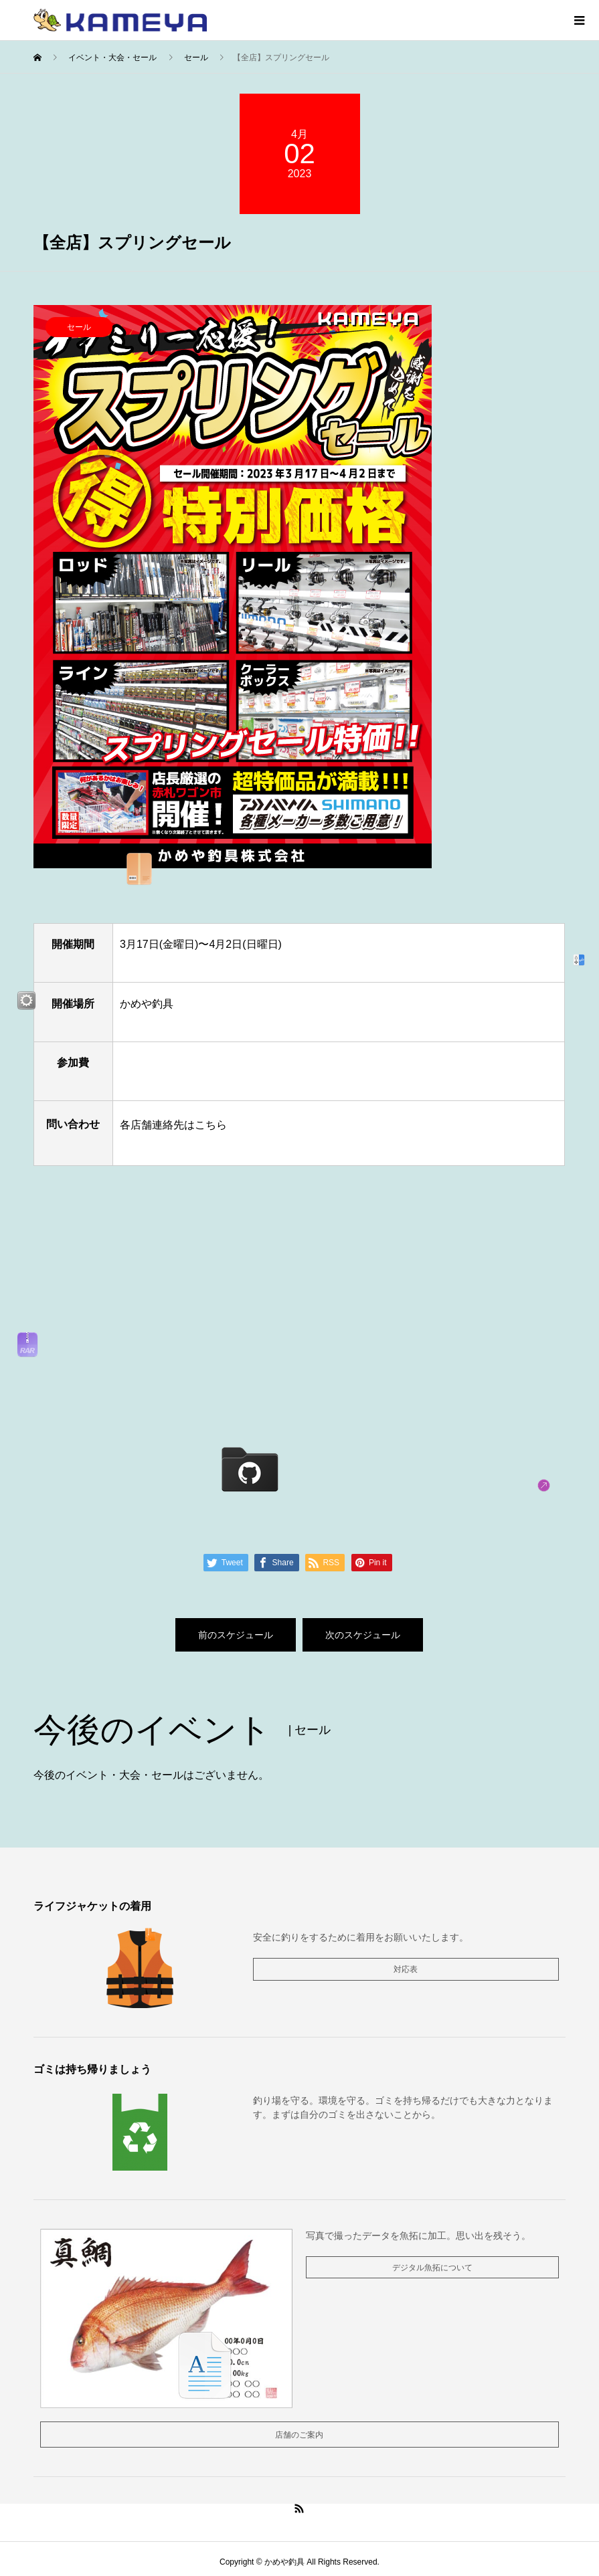  Describe the element at coordinates (26, 1000) in the screenshot. I see `executable application file` at that location.